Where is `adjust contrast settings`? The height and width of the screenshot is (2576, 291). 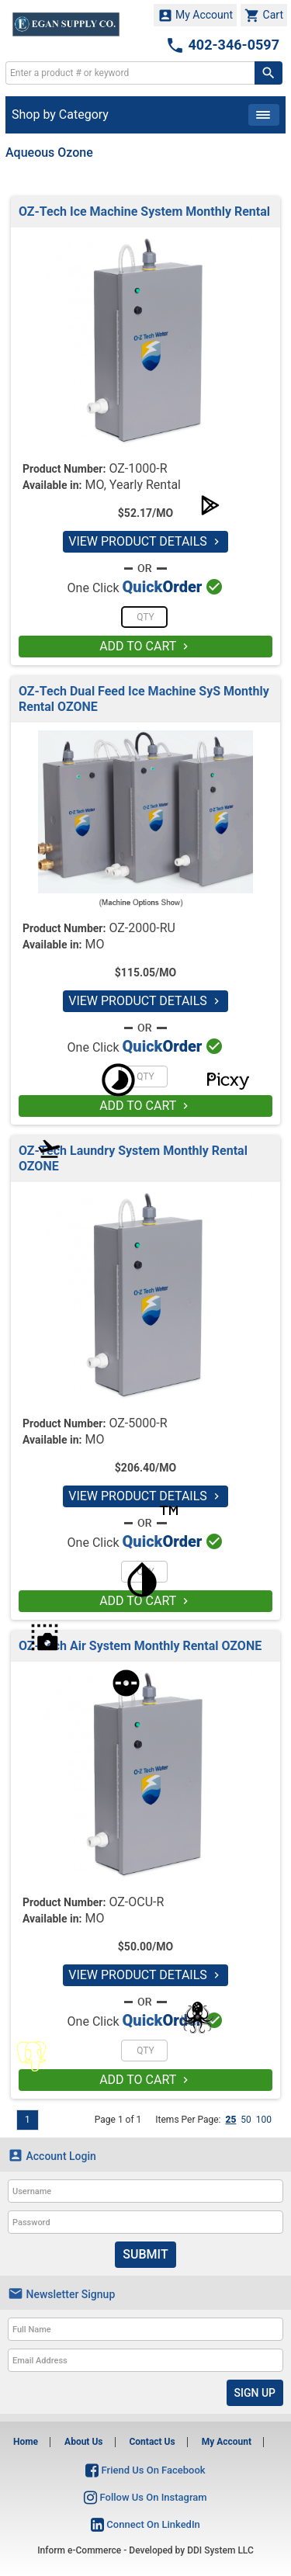 adjust contrast settings is located at coordinates (142, 1581).